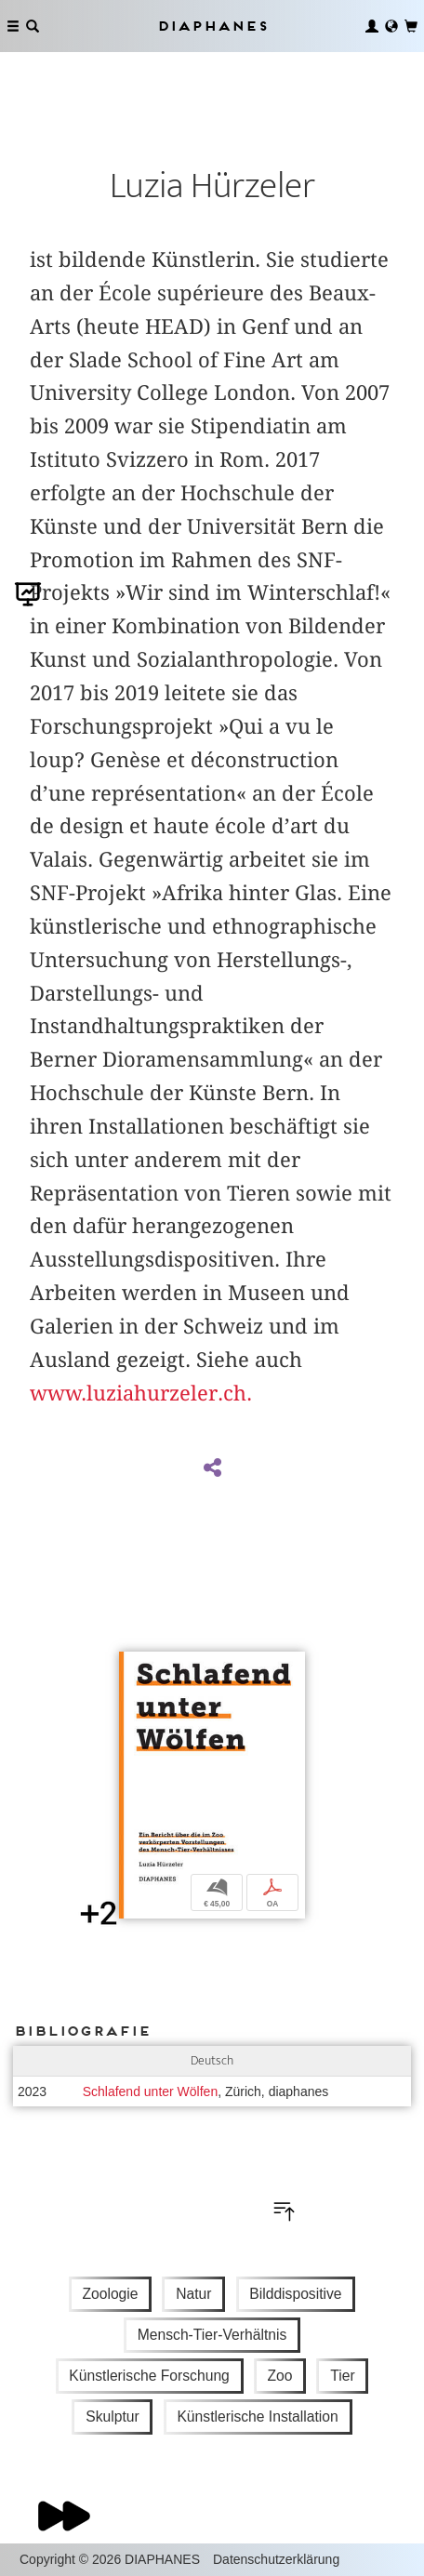  Describe the element at coordinates (284, 2211) in the screenshot. I see `sort list in ascending order` at that location.